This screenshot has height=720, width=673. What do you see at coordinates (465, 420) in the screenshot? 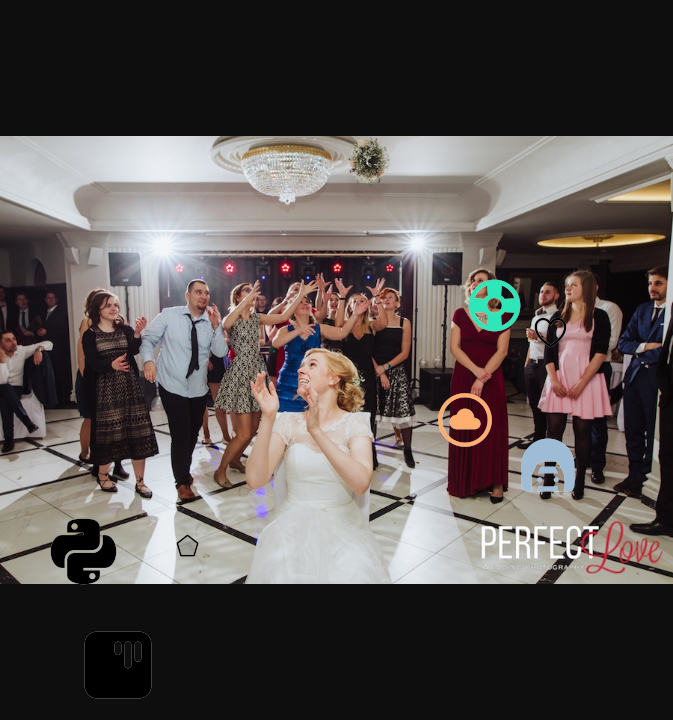
I see `access cloud storage` at bounding box center [465, 420].